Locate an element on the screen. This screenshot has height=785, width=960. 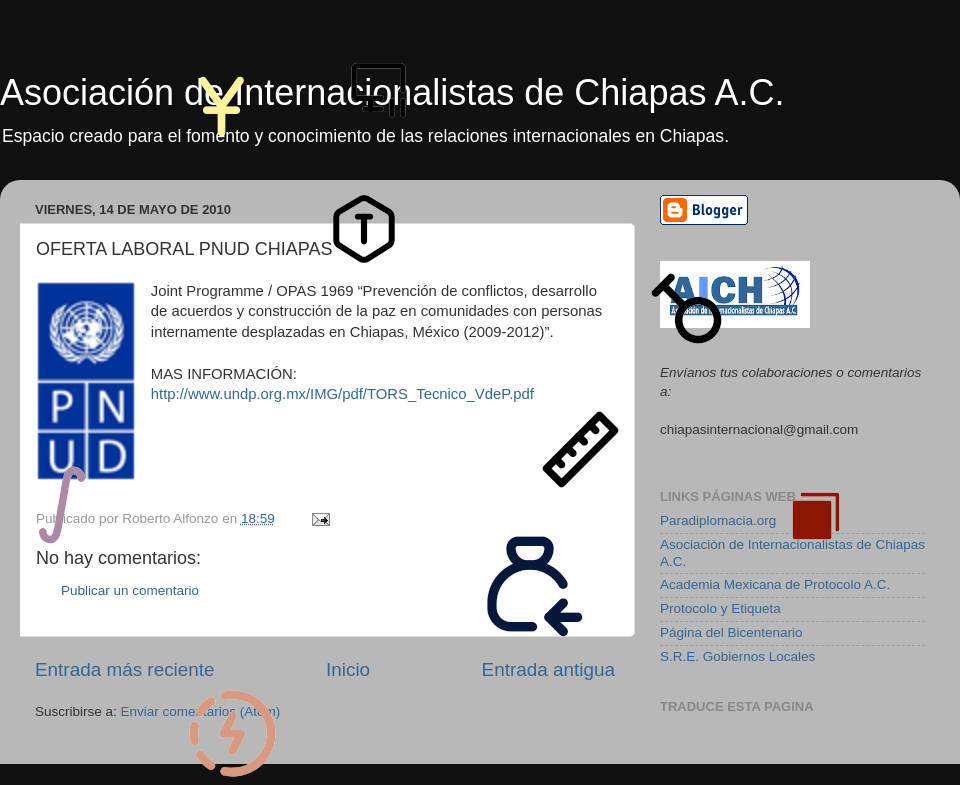
copy to clipboard is located at coordinates (816, 516).